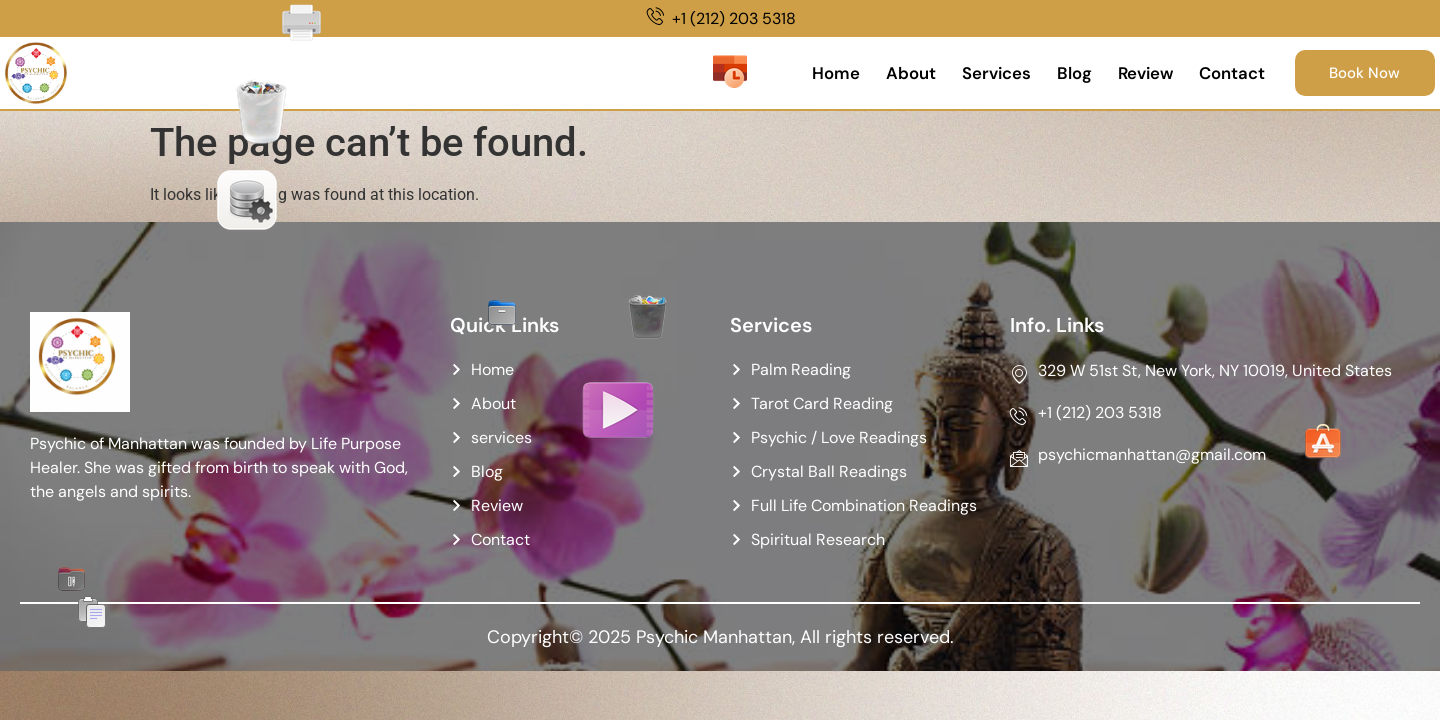  What do you see at coordinates (92, 612) in the screenshot?
I see `paste content from clipboard` at bounding box center [92, 612].